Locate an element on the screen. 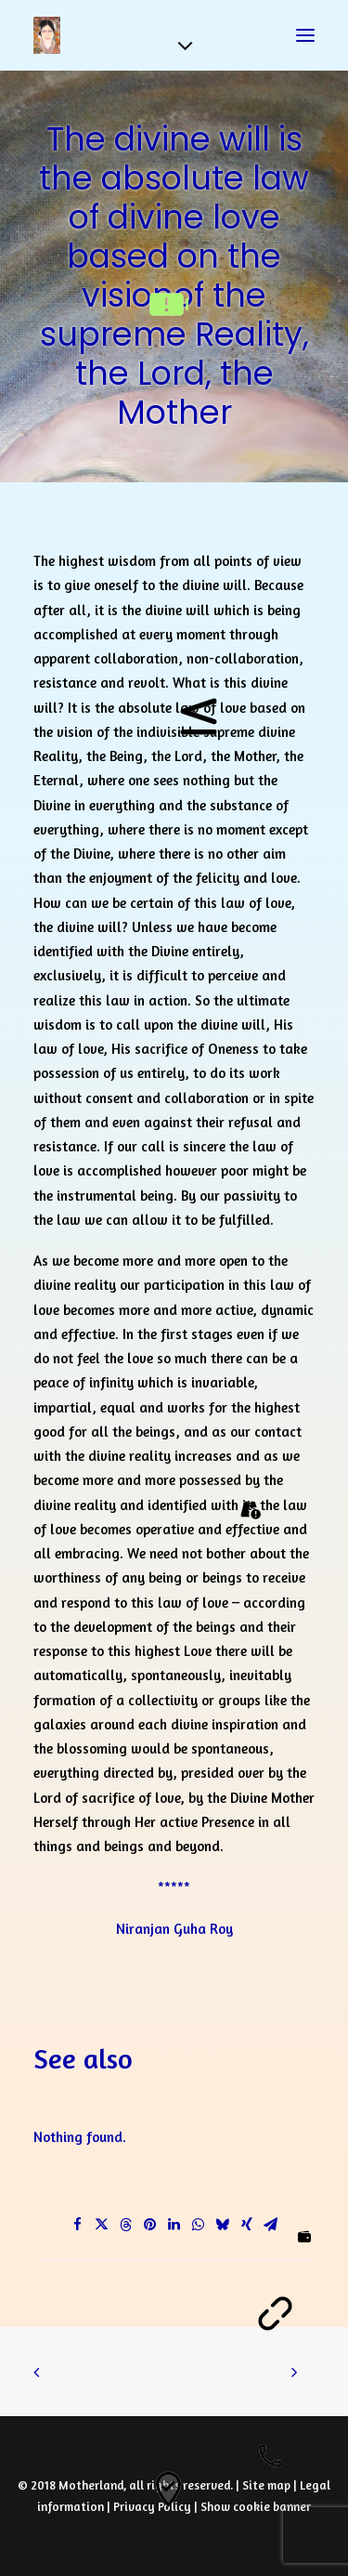 The width and height of the screenshot is (348, 2576). expand a dropdown menu or section is located at coordinates (185, 46).